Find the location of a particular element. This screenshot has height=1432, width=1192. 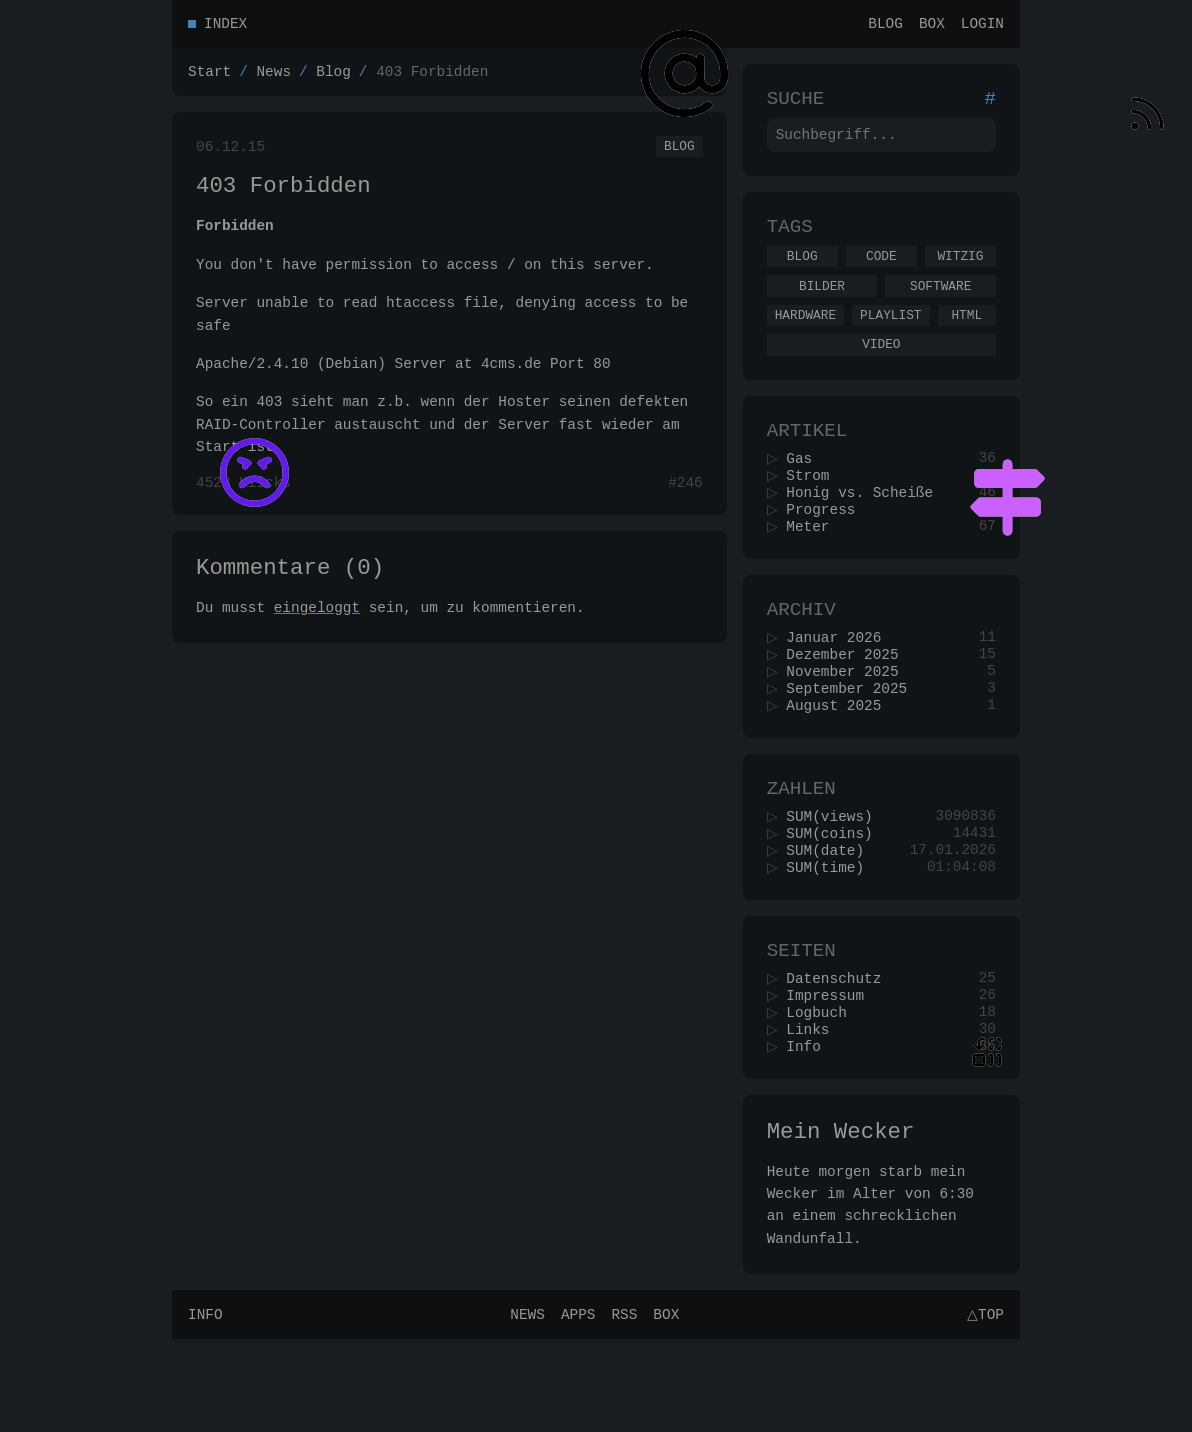

navigate to directions or wayfinding is located at coordinates (1007, 497).